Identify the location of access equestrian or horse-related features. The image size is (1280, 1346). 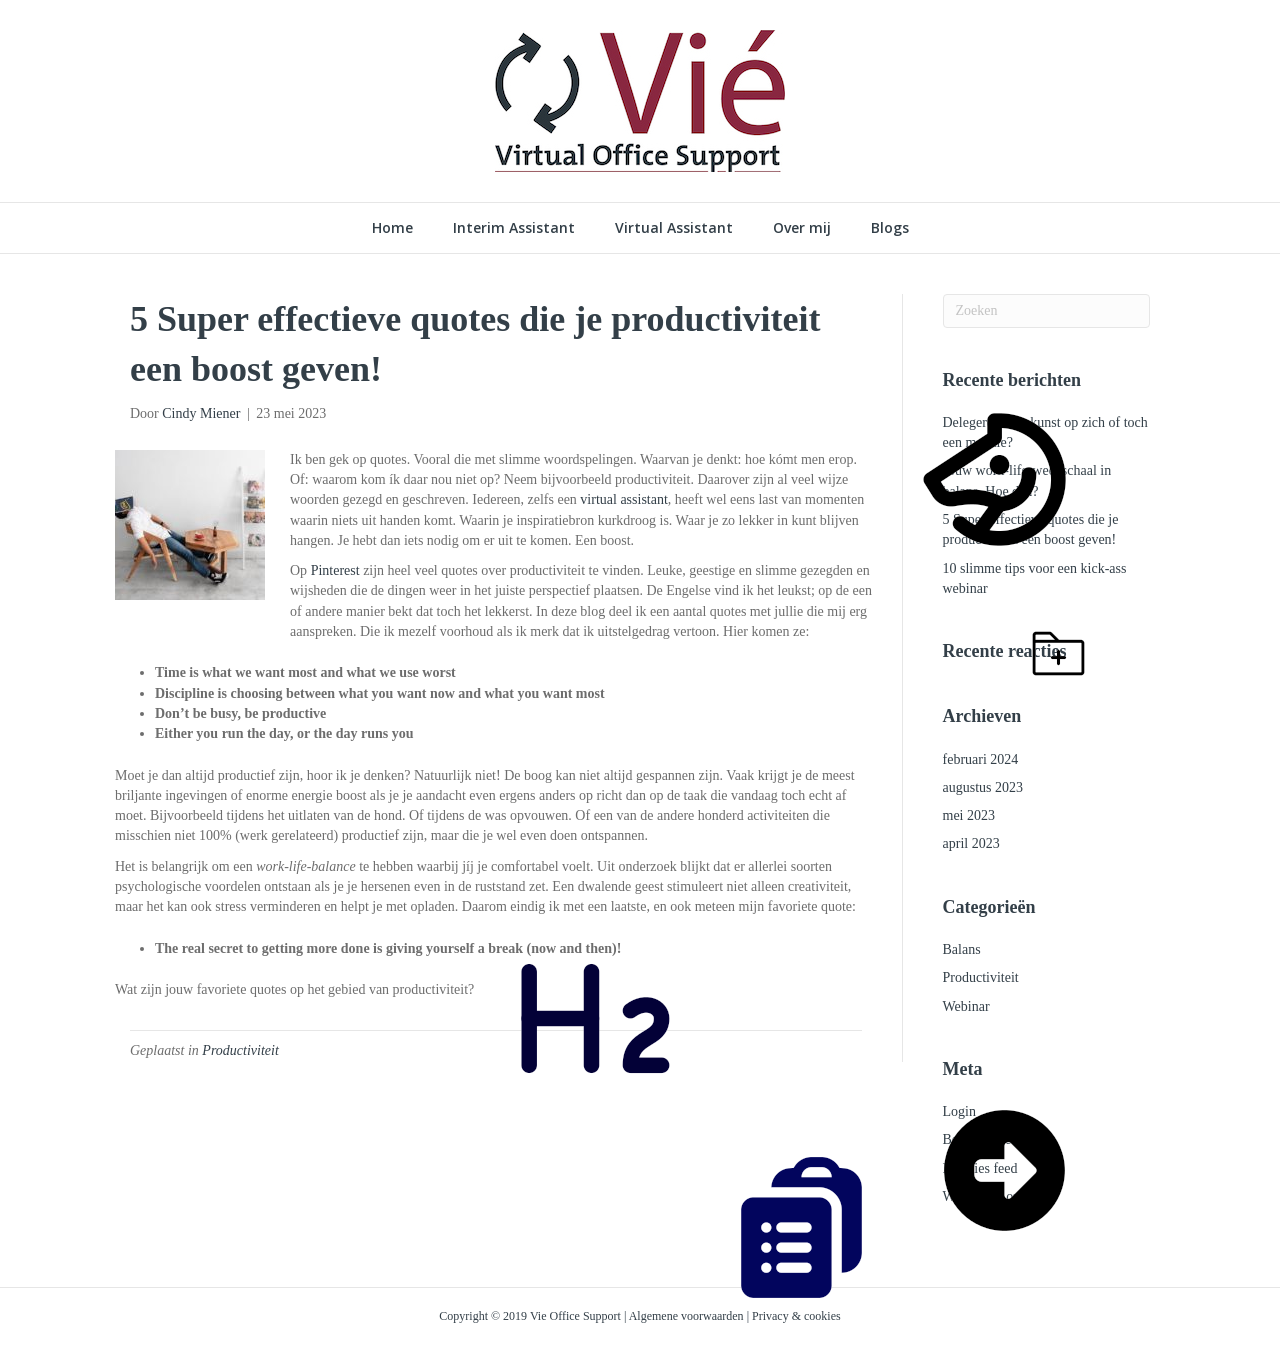
(999, 479).